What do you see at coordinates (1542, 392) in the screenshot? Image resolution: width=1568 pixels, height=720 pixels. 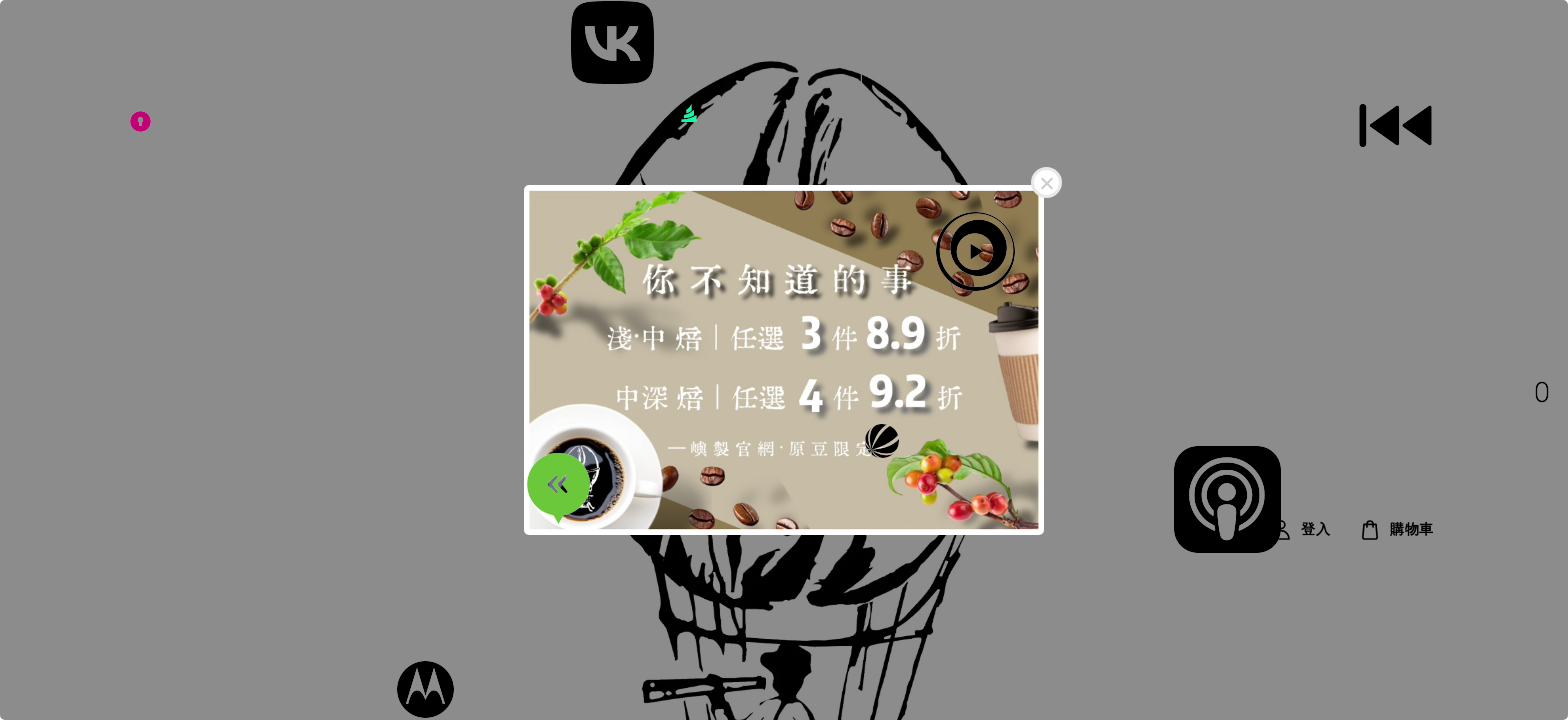 I see `indicates zero items or empty count` at bounding box center [1542, 392].